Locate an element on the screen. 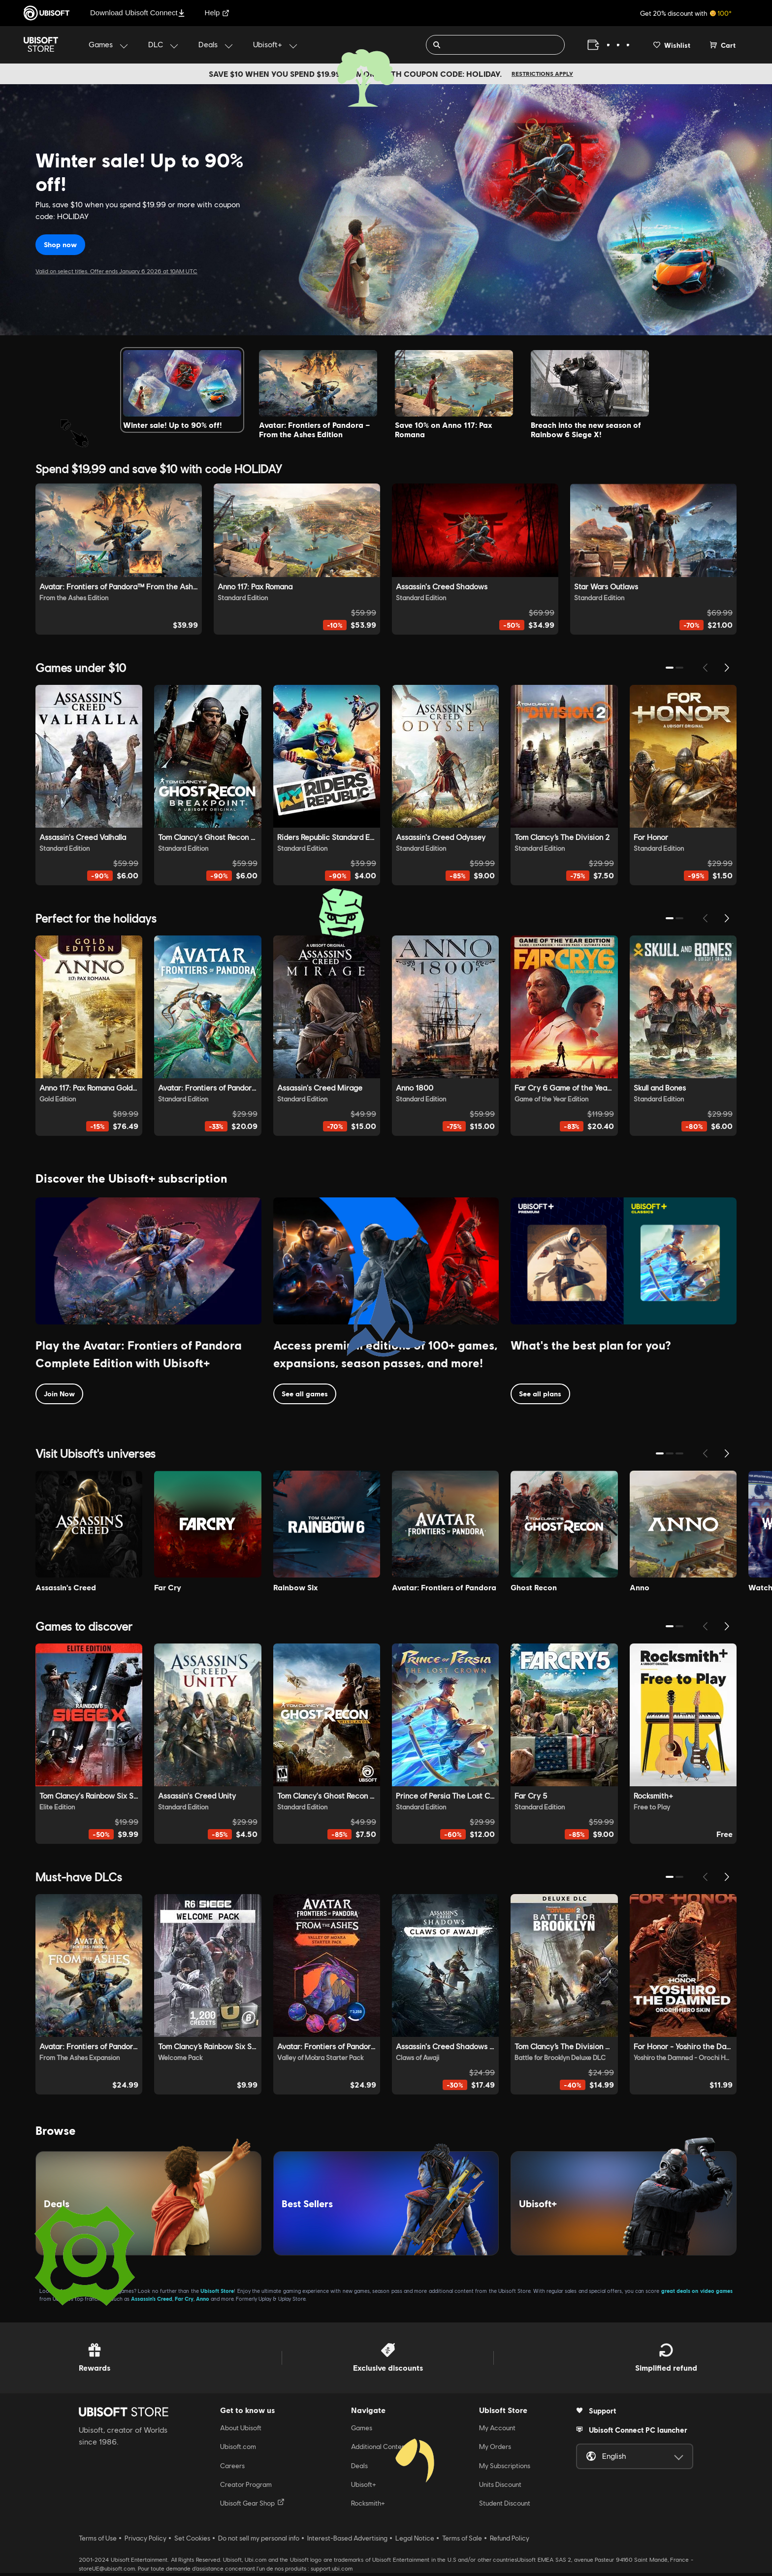  select clarinet as your instrument is located at coordinates (40, 956).